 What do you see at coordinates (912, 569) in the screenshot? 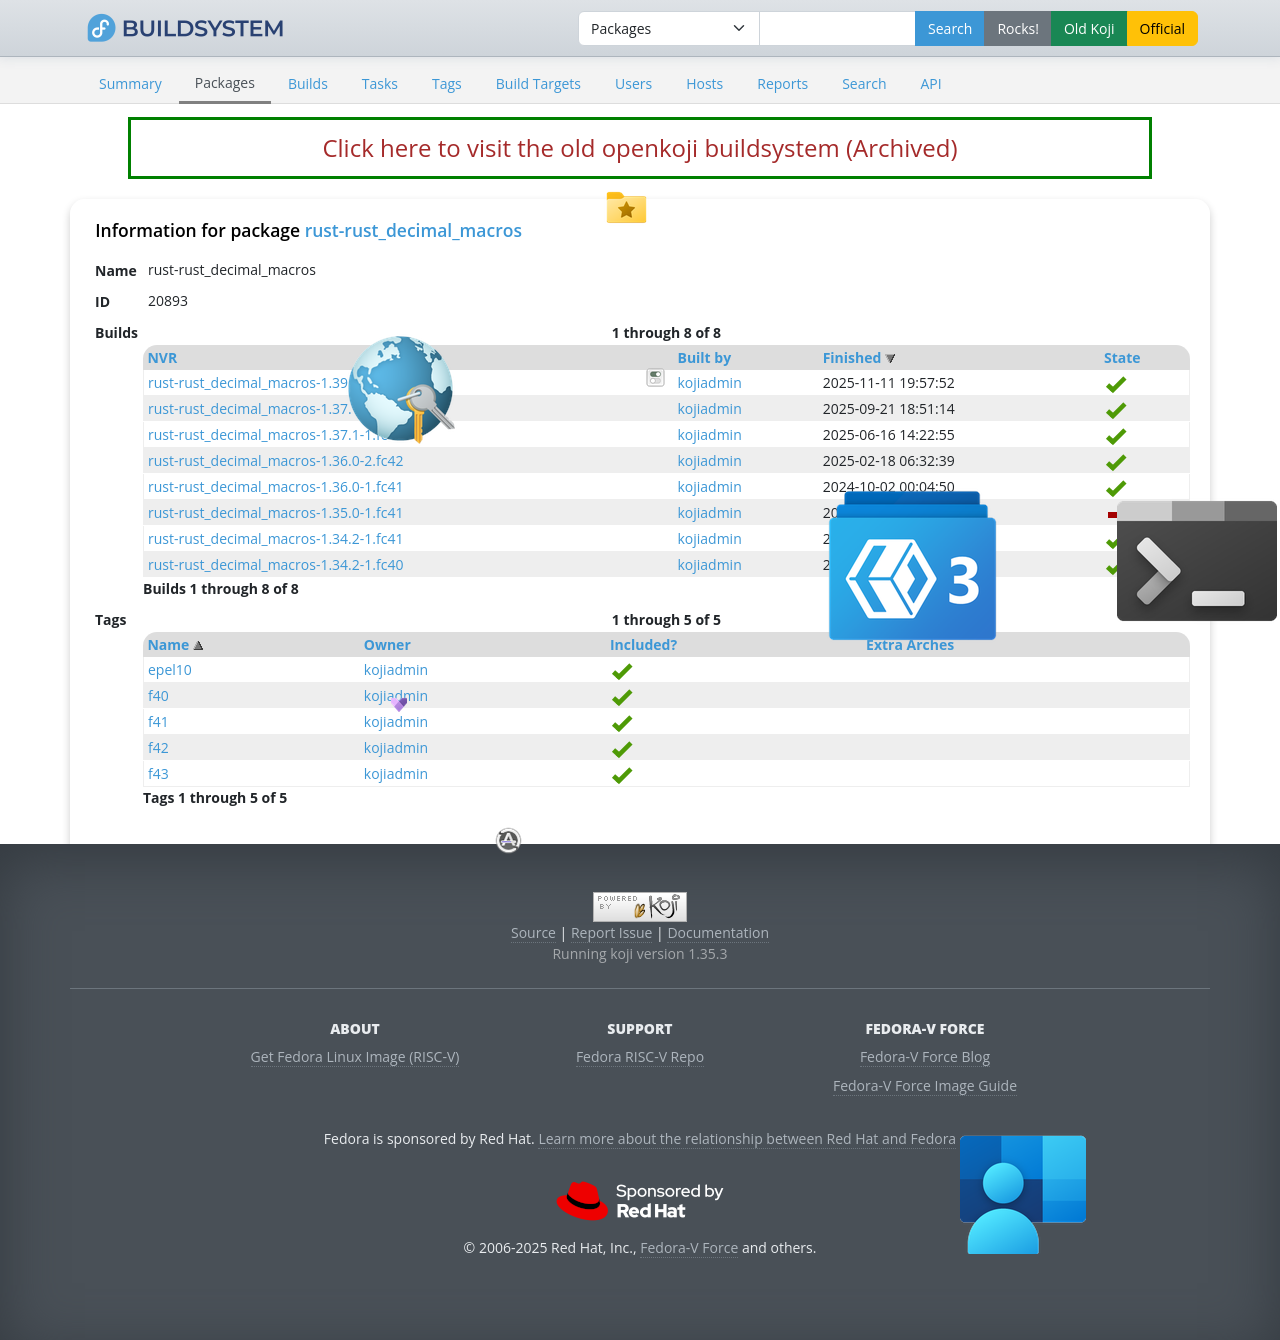
I see `open Unity 3 game development environment` at bounding box center [912, 569].